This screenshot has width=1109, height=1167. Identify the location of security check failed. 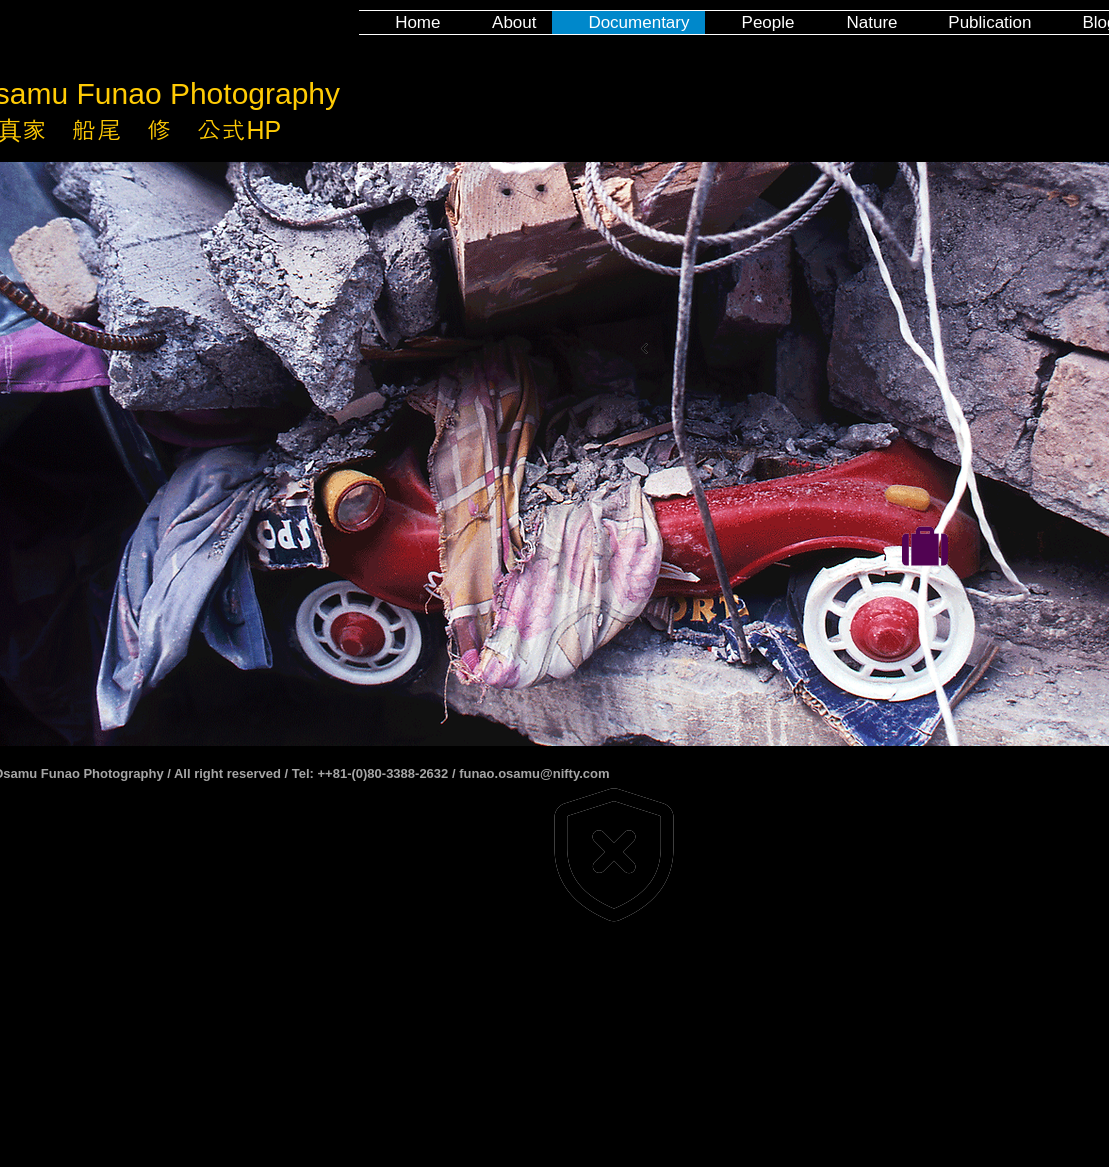
(614, 856).